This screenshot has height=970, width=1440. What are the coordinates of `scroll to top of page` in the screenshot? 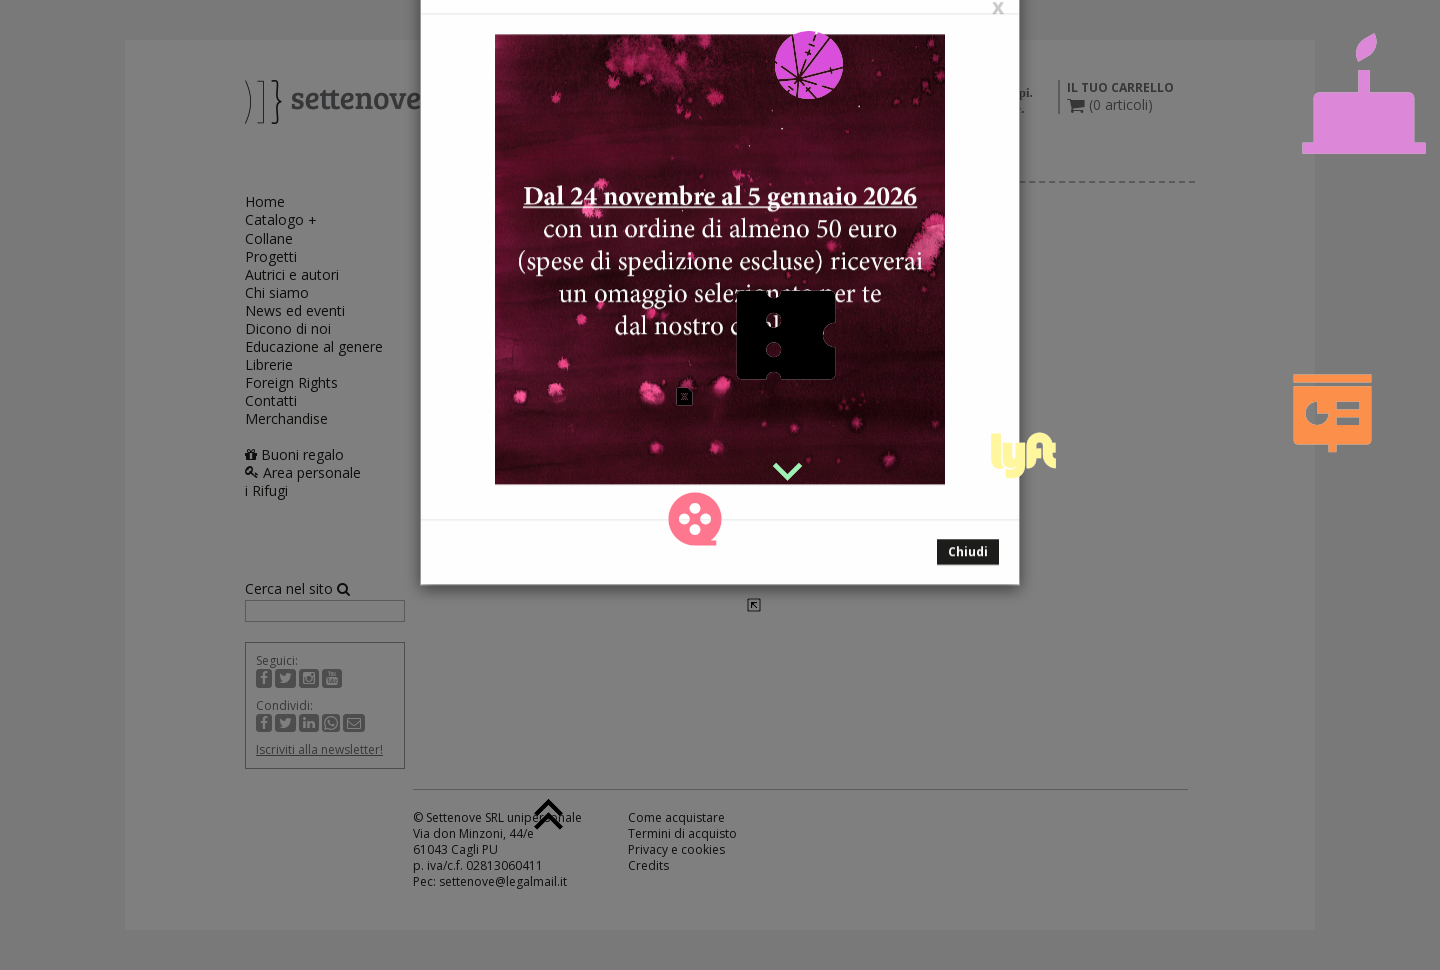 It's located at (548, 815).